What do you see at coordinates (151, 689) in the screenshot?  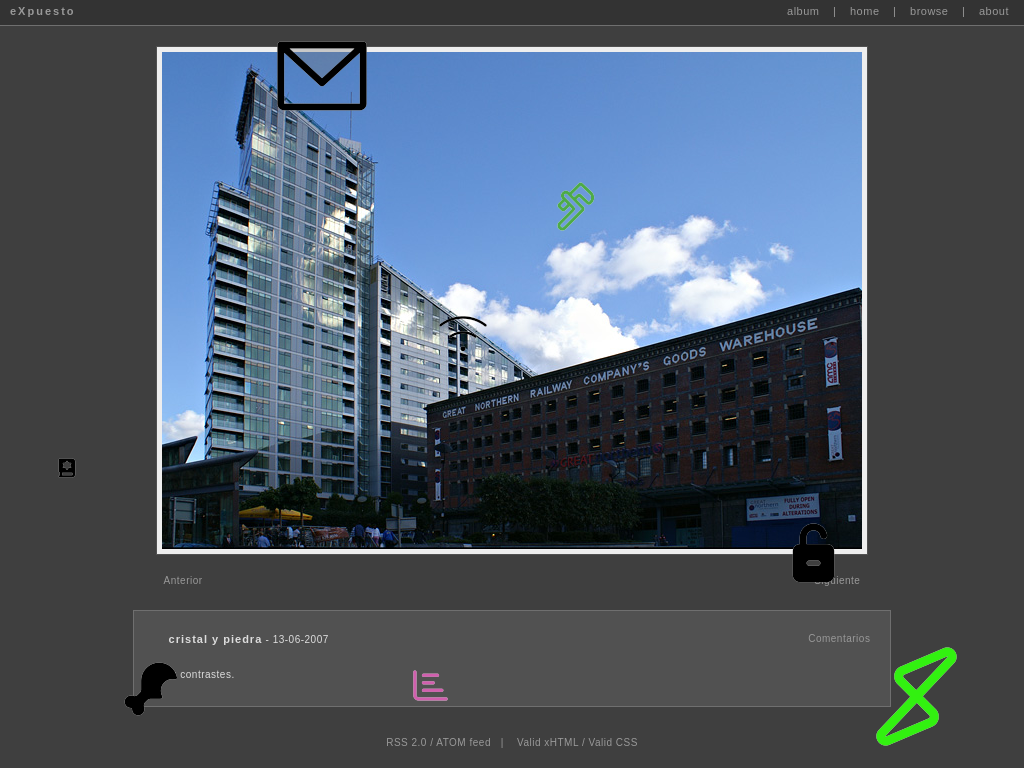 I see `access food or dining options` at bounding box center [151, 689].